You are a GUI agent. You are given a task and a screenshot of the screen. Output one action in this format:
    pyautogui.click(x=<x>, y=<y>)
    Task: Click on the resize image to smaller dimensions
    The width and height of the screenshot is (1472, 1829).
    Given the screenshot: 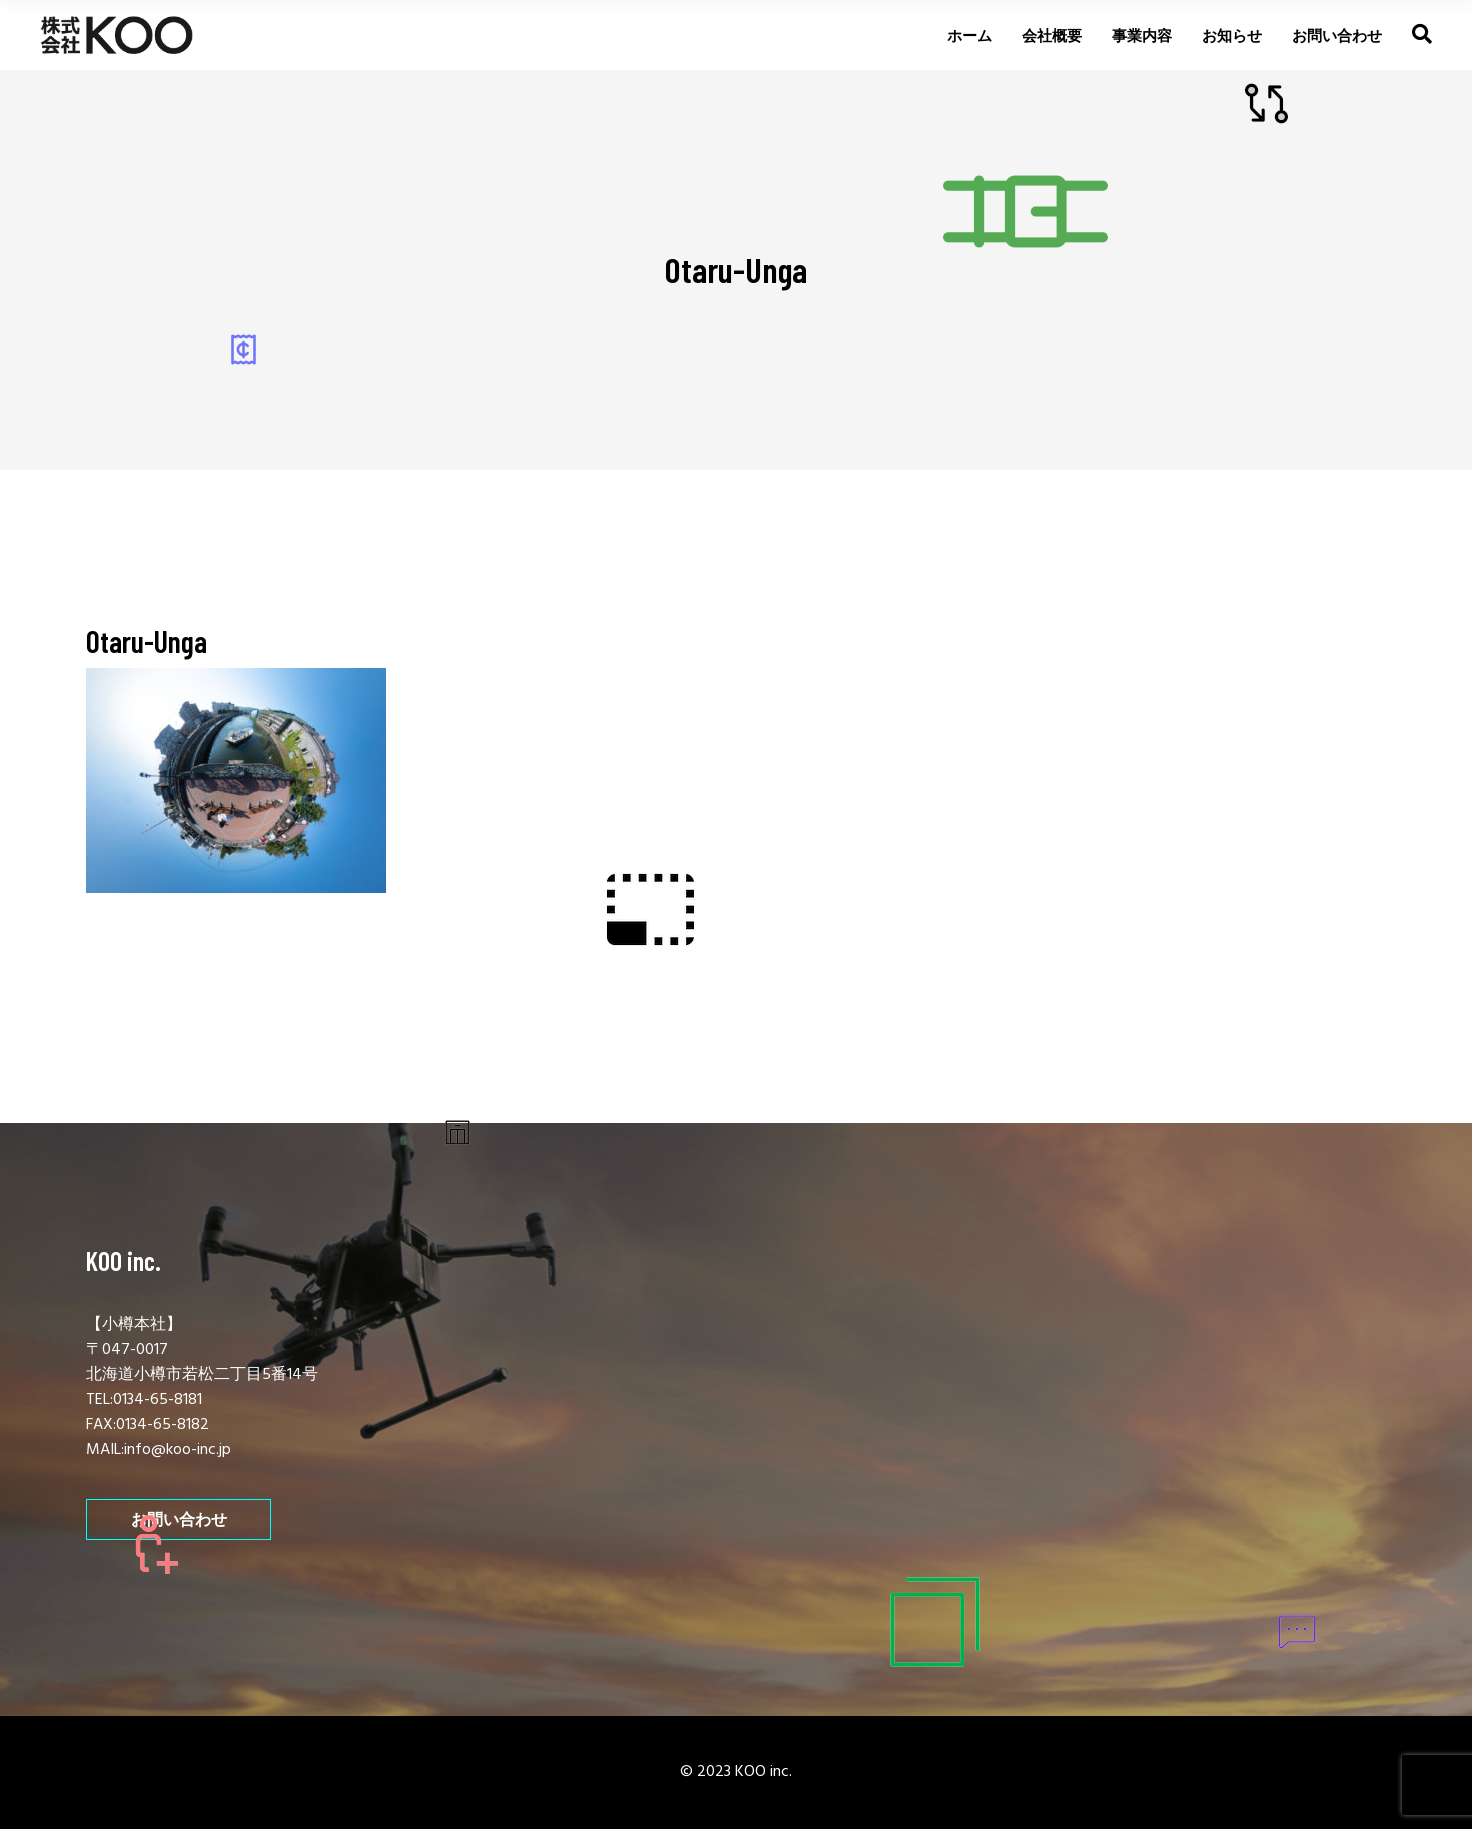 What is the action you would take?
    pyautogui.click(x=650, y=909)
    